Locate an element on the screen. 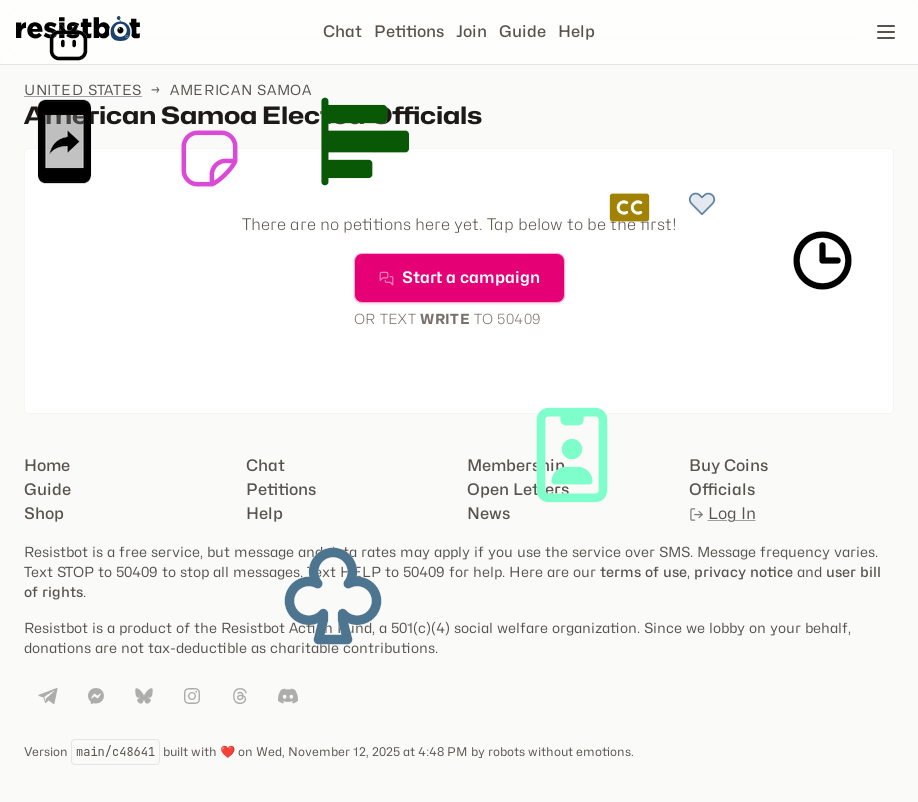 This screenshot has width=918, height=802. view horizontal bar chart data is located at coordinates (361, 141).